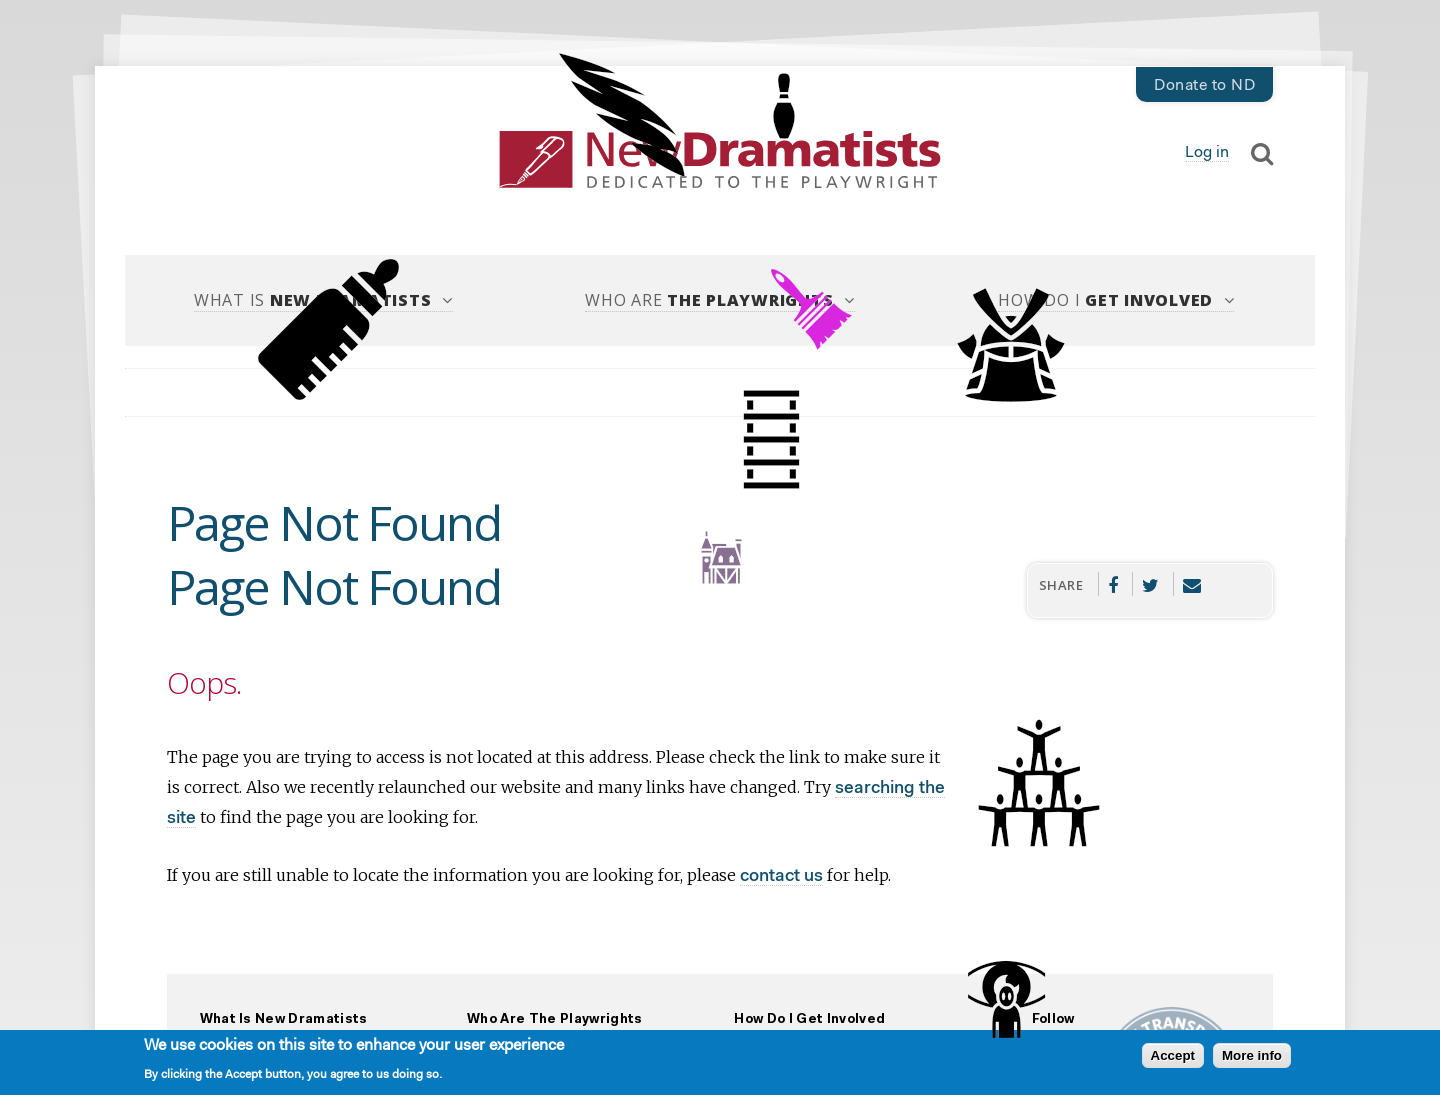  Describe the element at coordinates (1011, 345) in the screenshot. I see `select samurai or warrior character class` at that location.